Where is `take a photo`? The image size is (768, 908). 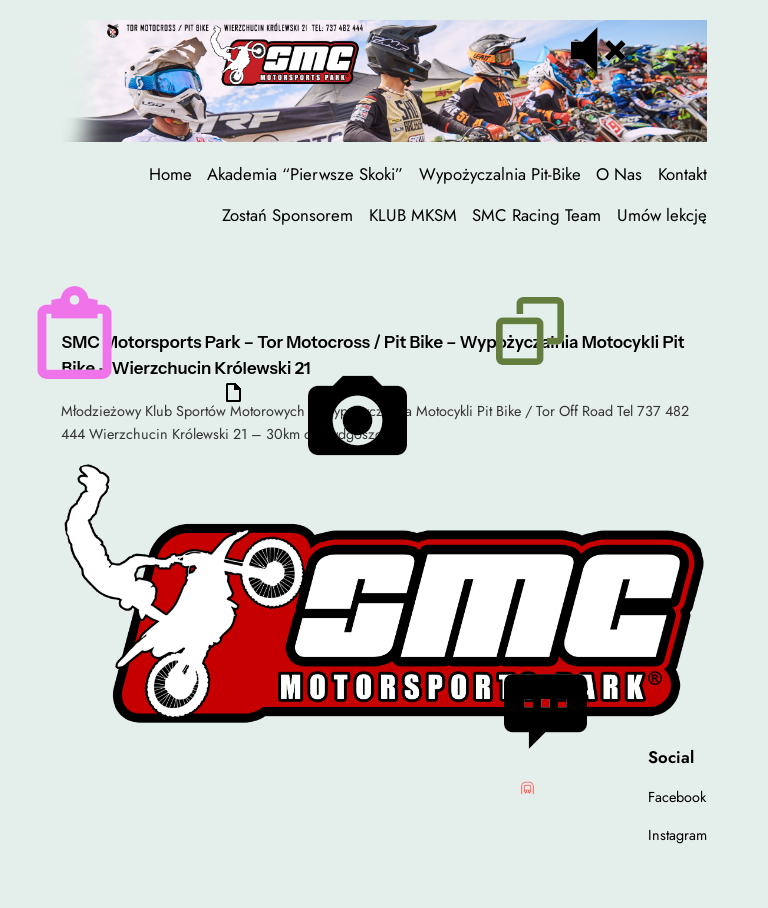 take a photo is located at coordinates (357, 415).